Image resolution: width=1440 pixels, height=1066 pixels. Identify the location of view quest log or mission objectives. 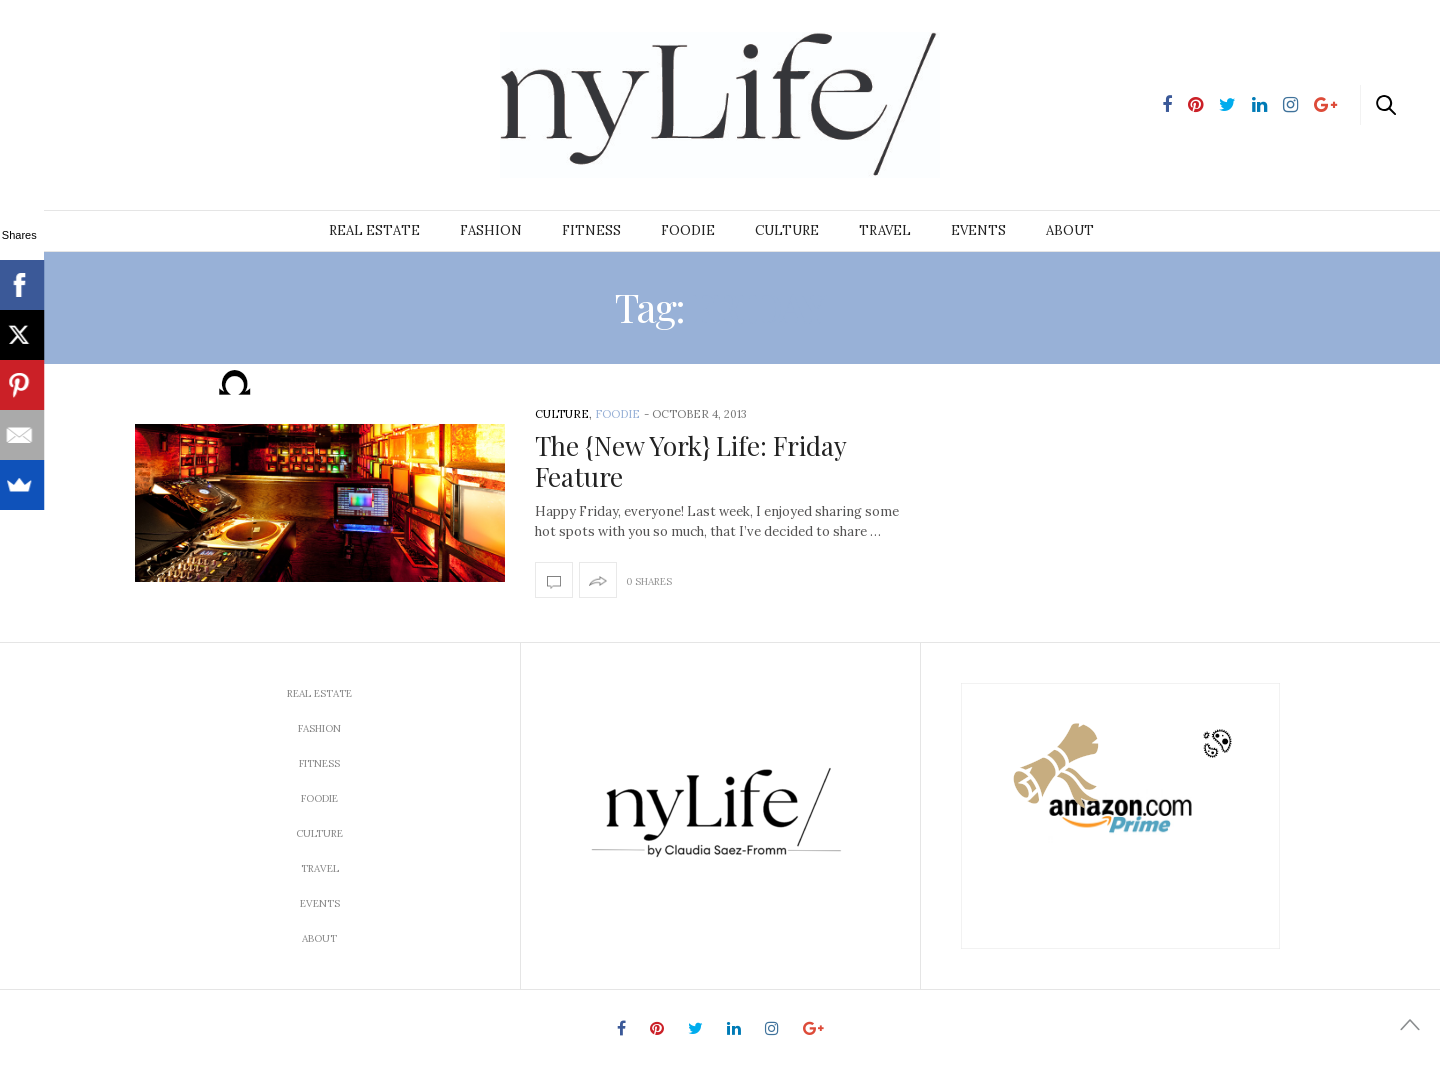
(1056, 766).